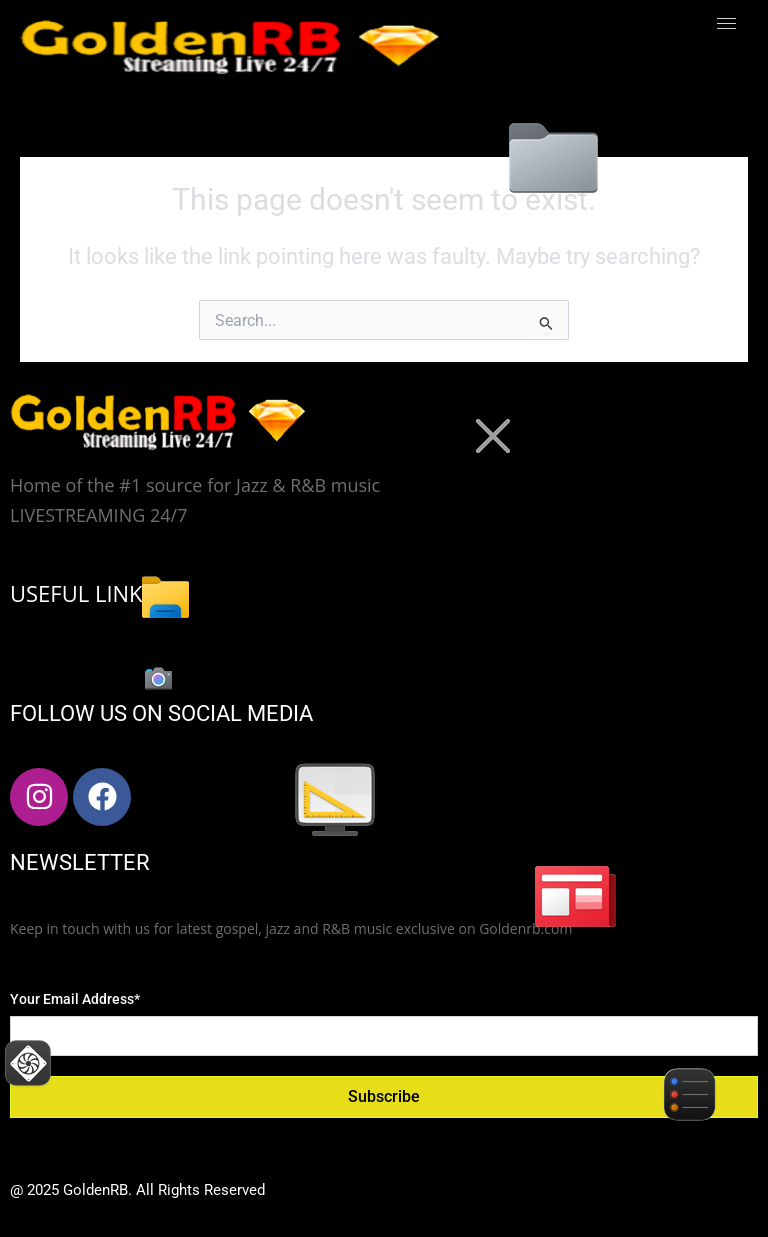 This screenshot has width=768, height=1237. Describe the element at coordinates (165, 596) in the screenshot. I see `open file explorer` at that location.